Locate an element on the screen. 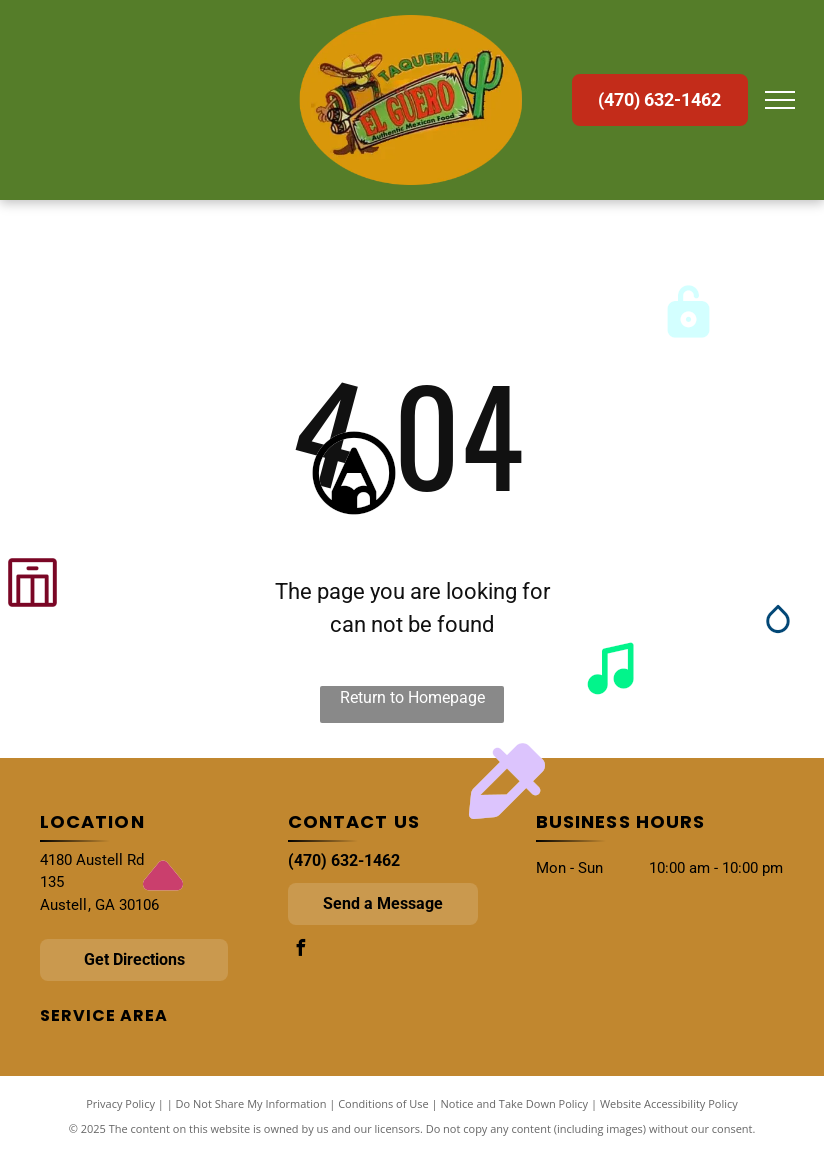  select a color from the canvas is located at coordinates (507, 781).